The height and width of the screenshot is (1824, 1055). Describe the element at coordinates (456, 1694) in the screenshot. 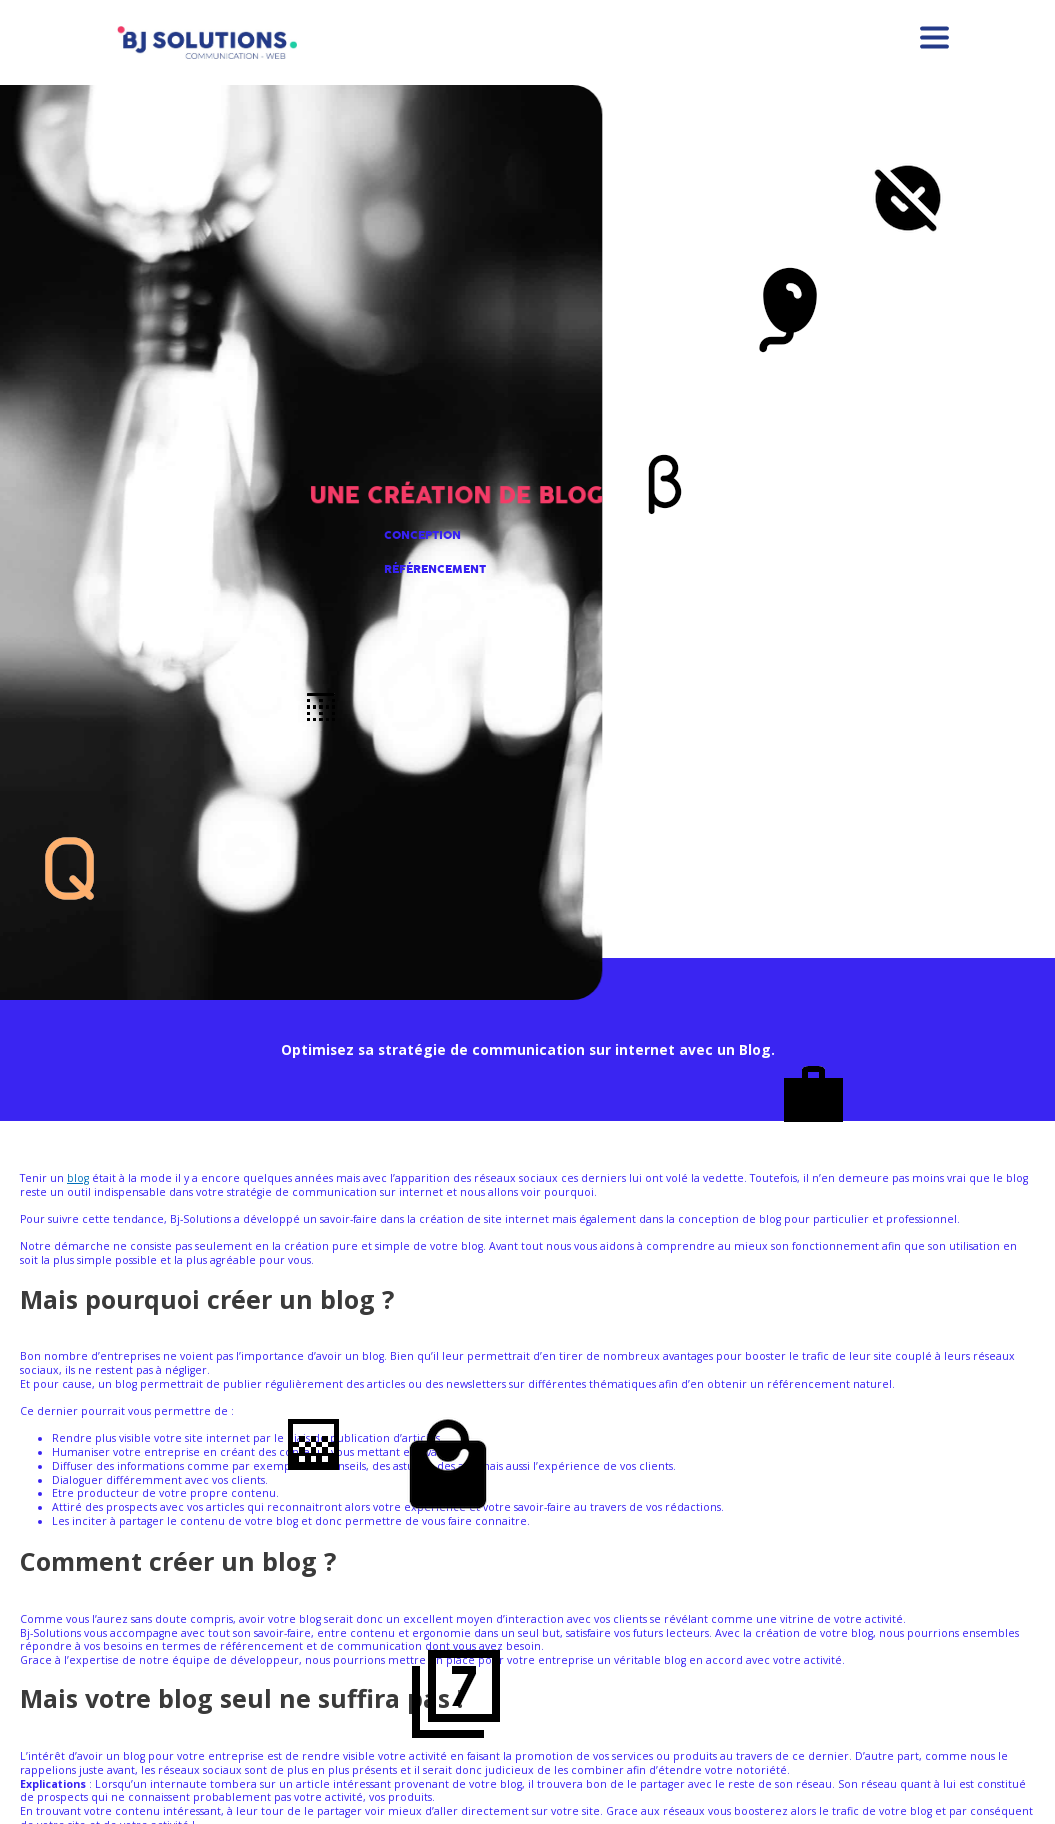

I see `indicates item 7 in a numbered series or filter` at that location.